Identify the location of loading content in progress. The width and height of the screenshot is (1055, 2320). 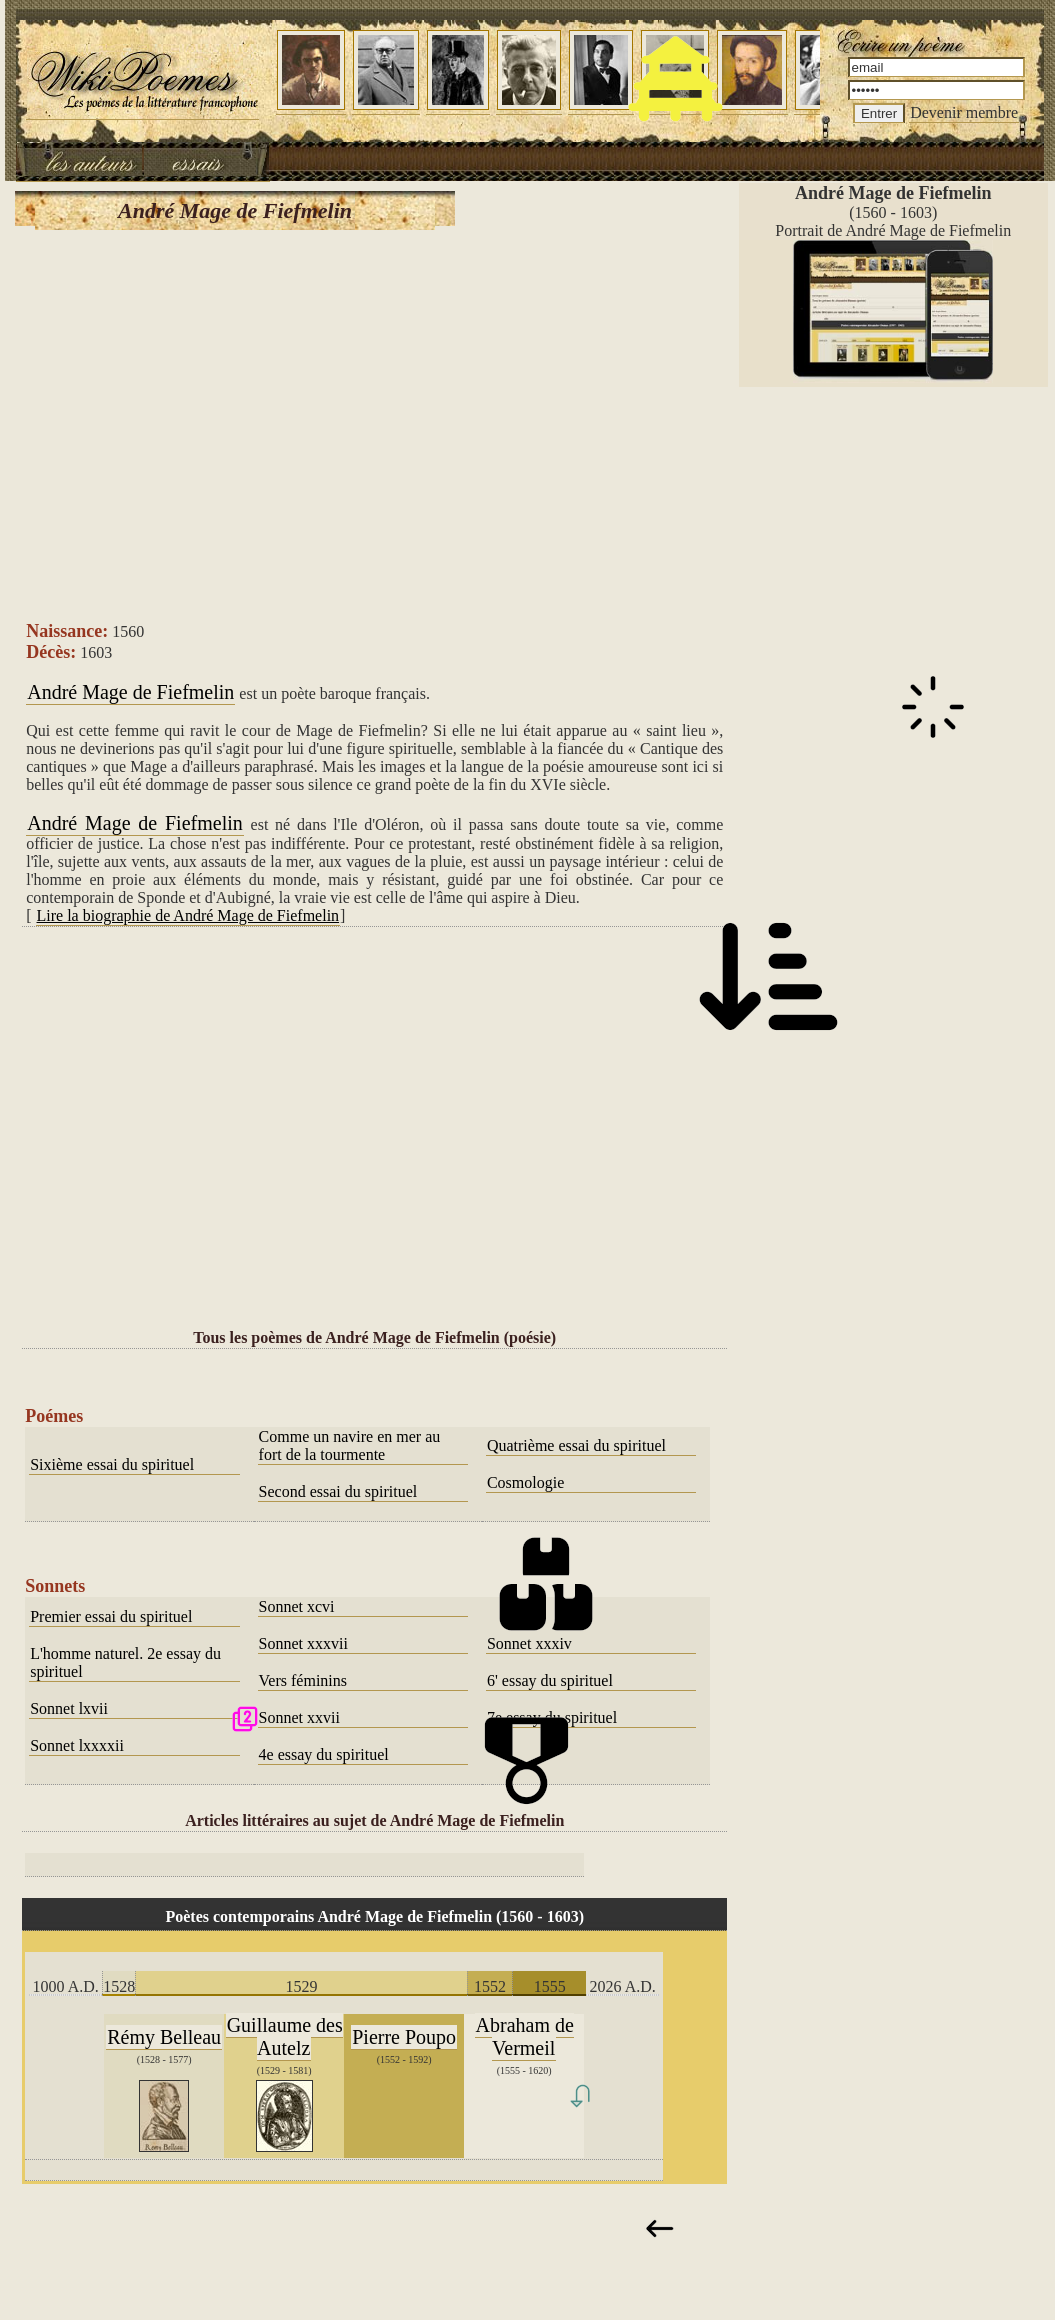
(933, 707).